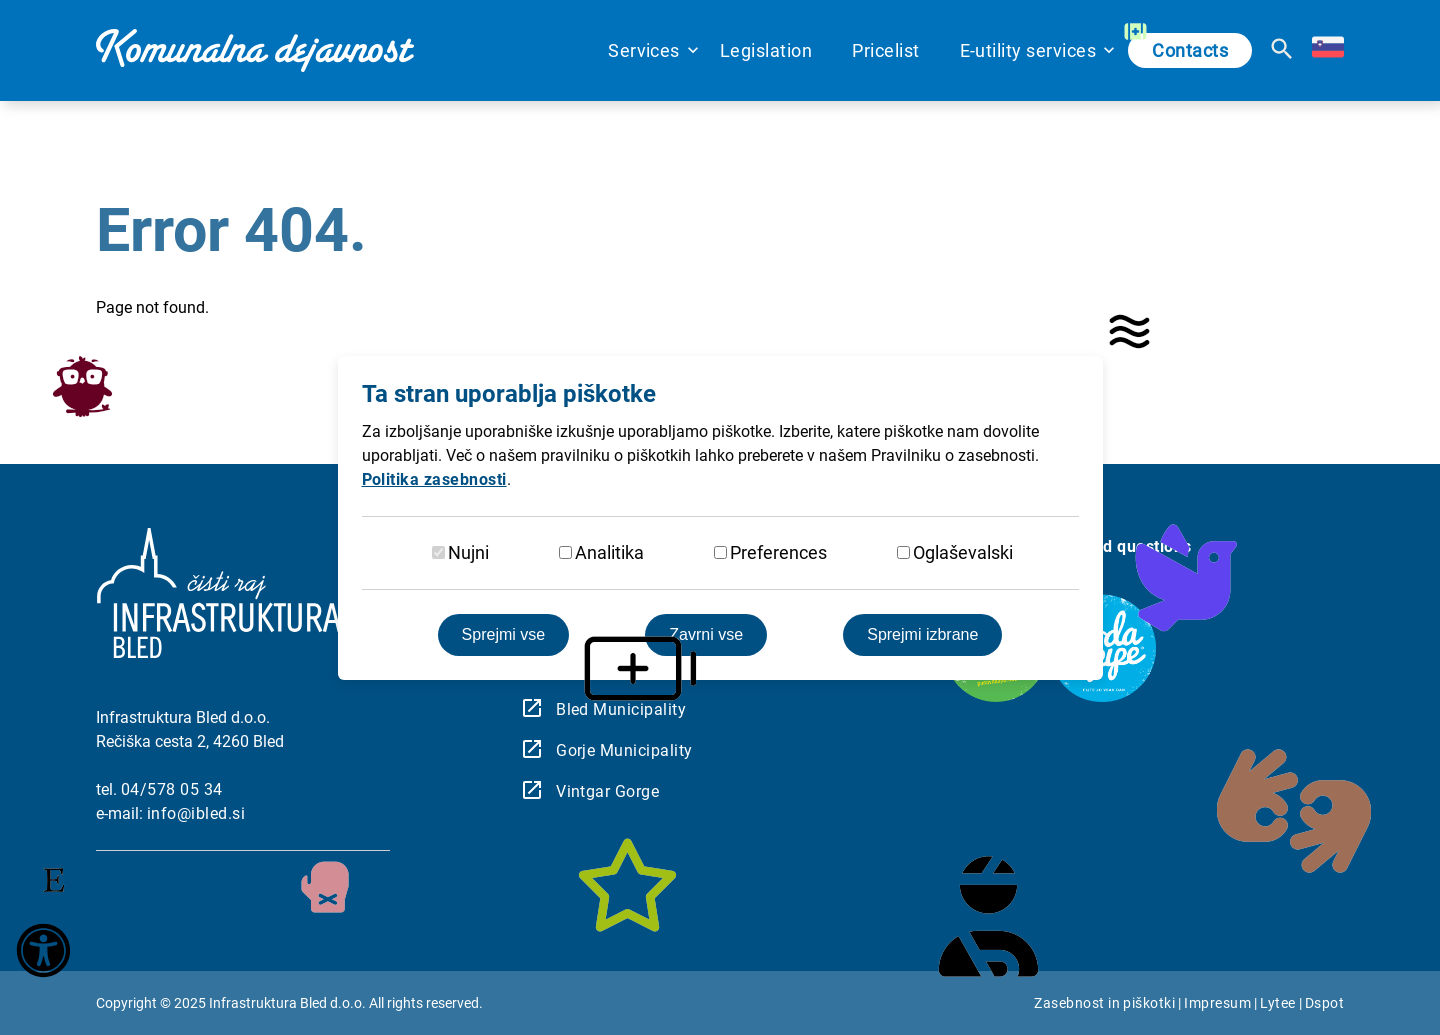  Describe the element at coordinates (638, 668) in the screenshot. I see `add or extend battery life` at that location.